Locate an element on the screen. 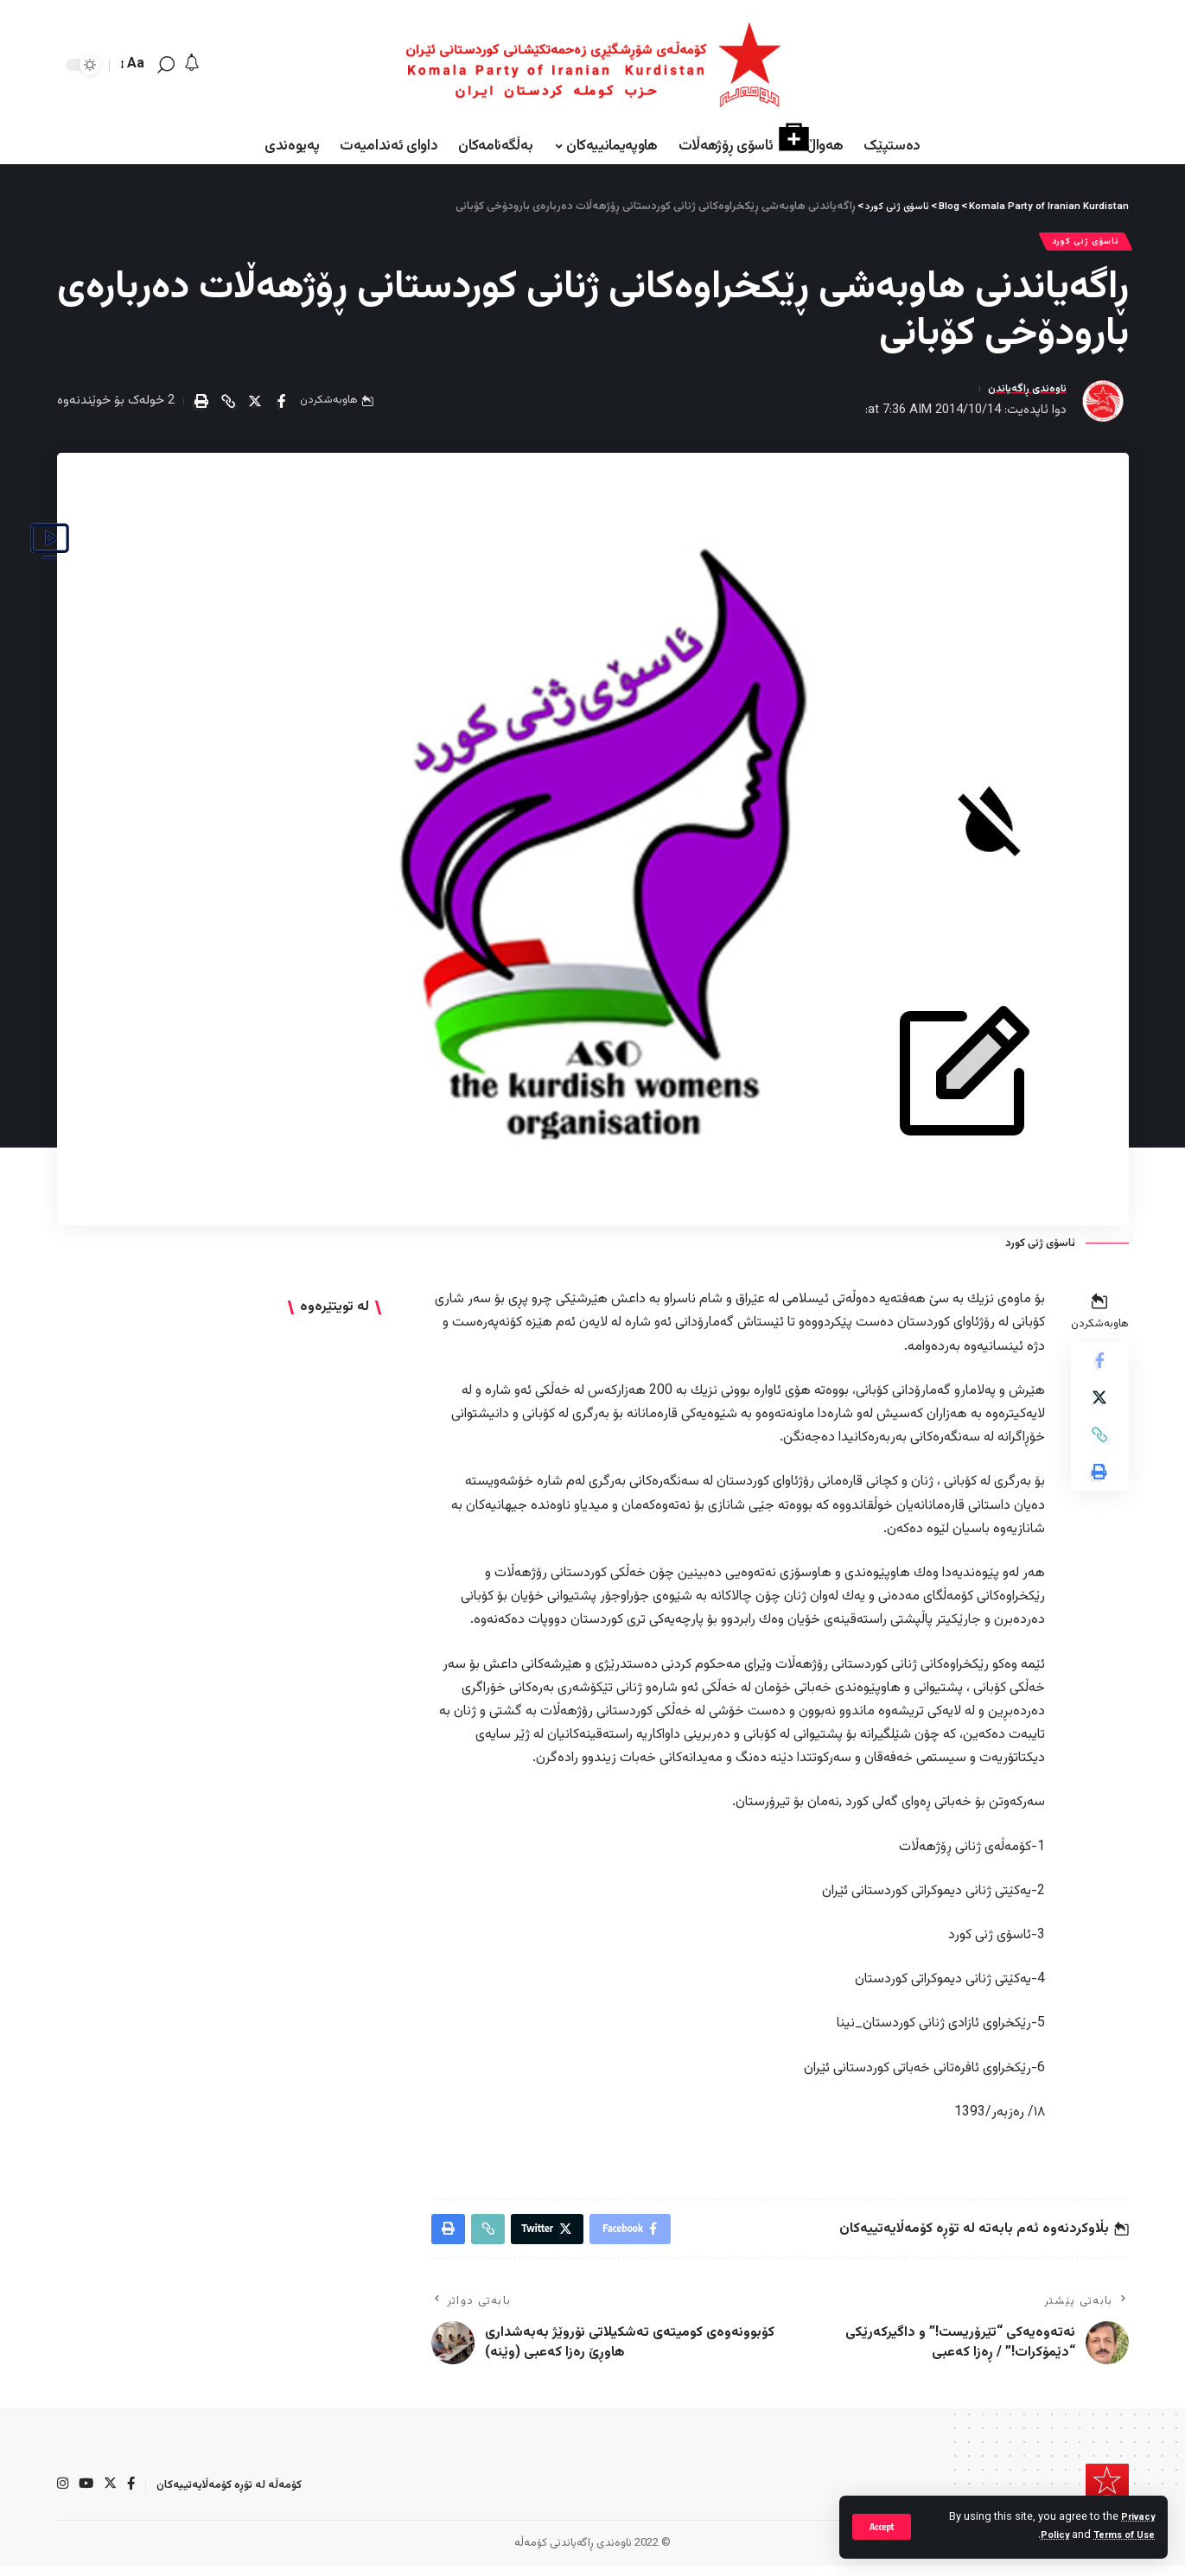  reset or clear color formatting is located at coordinates (989, 820).